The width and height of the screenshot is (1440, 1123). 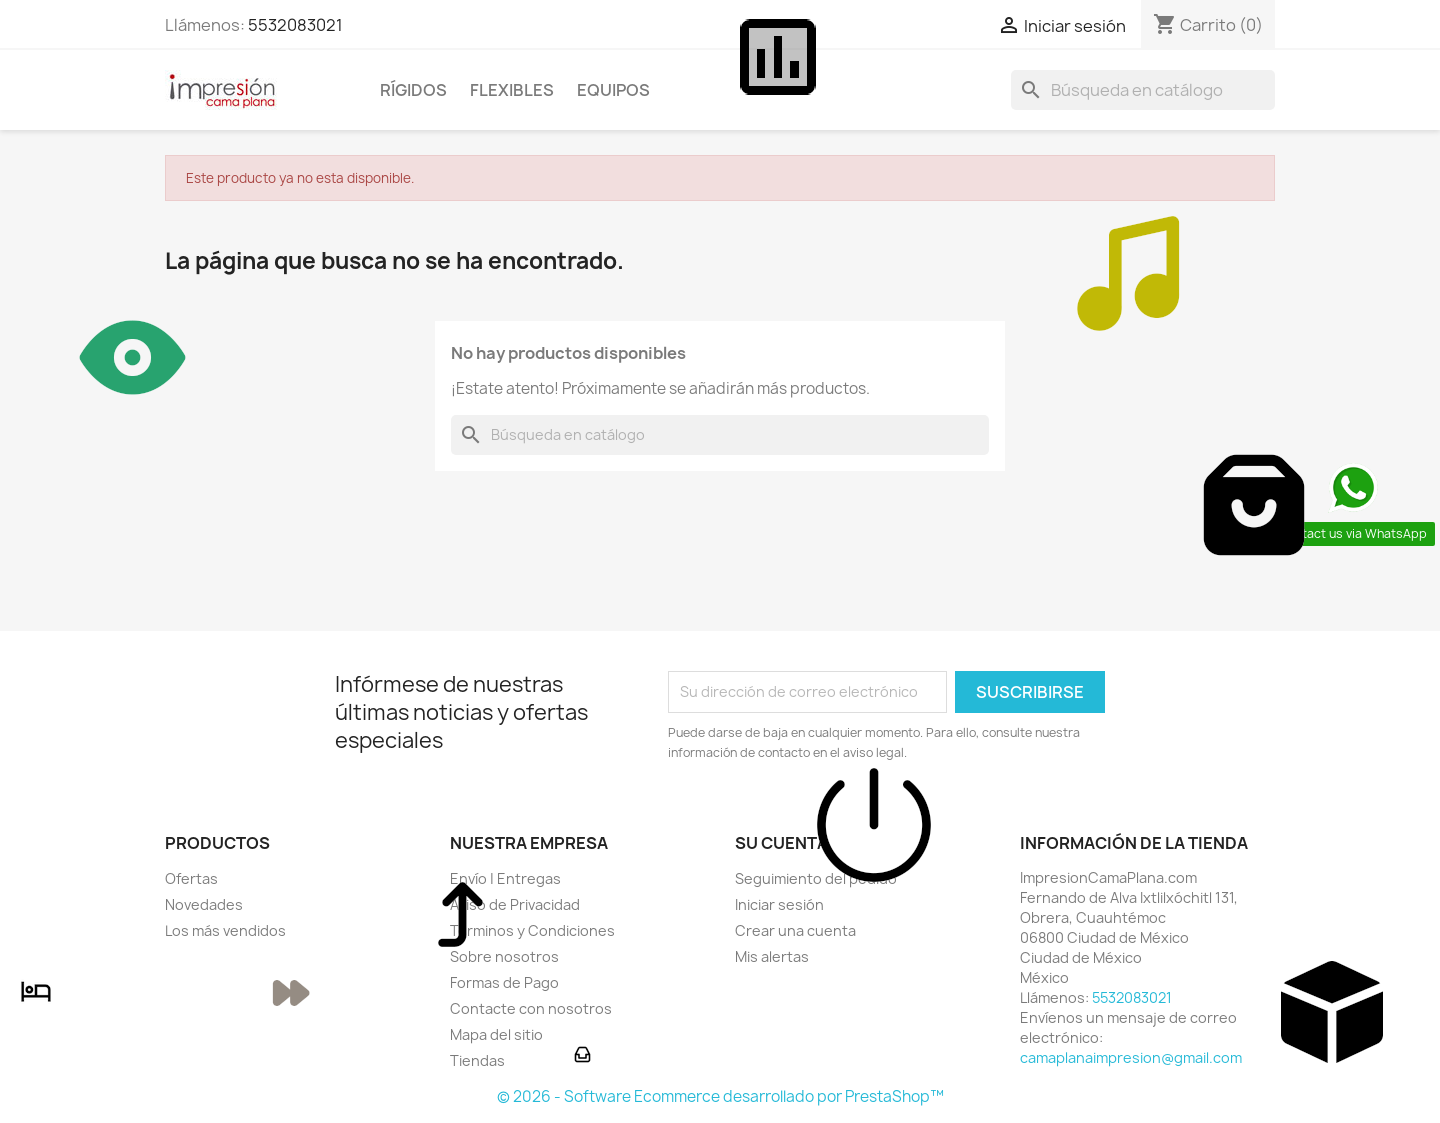 I want to click on go up one level in navigation, so click(x=462, y=914).